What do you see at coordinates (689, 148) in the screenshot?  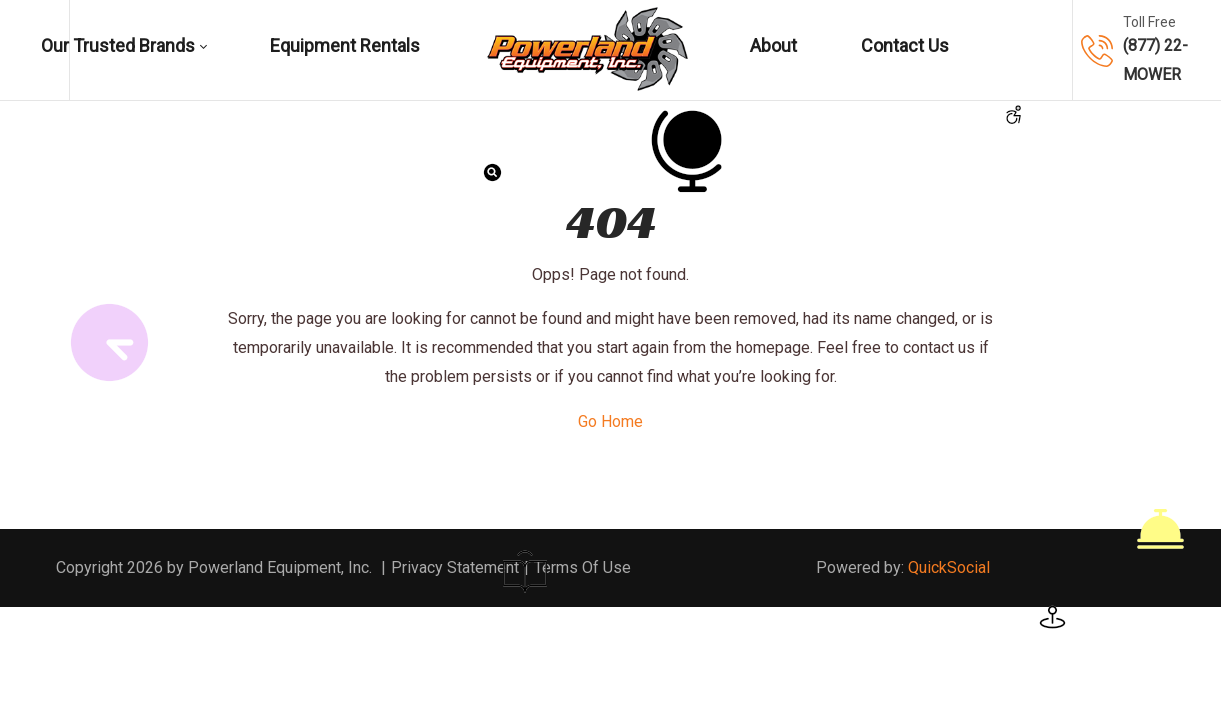 I see `access global or international settings` at bounding box center [689, 148].